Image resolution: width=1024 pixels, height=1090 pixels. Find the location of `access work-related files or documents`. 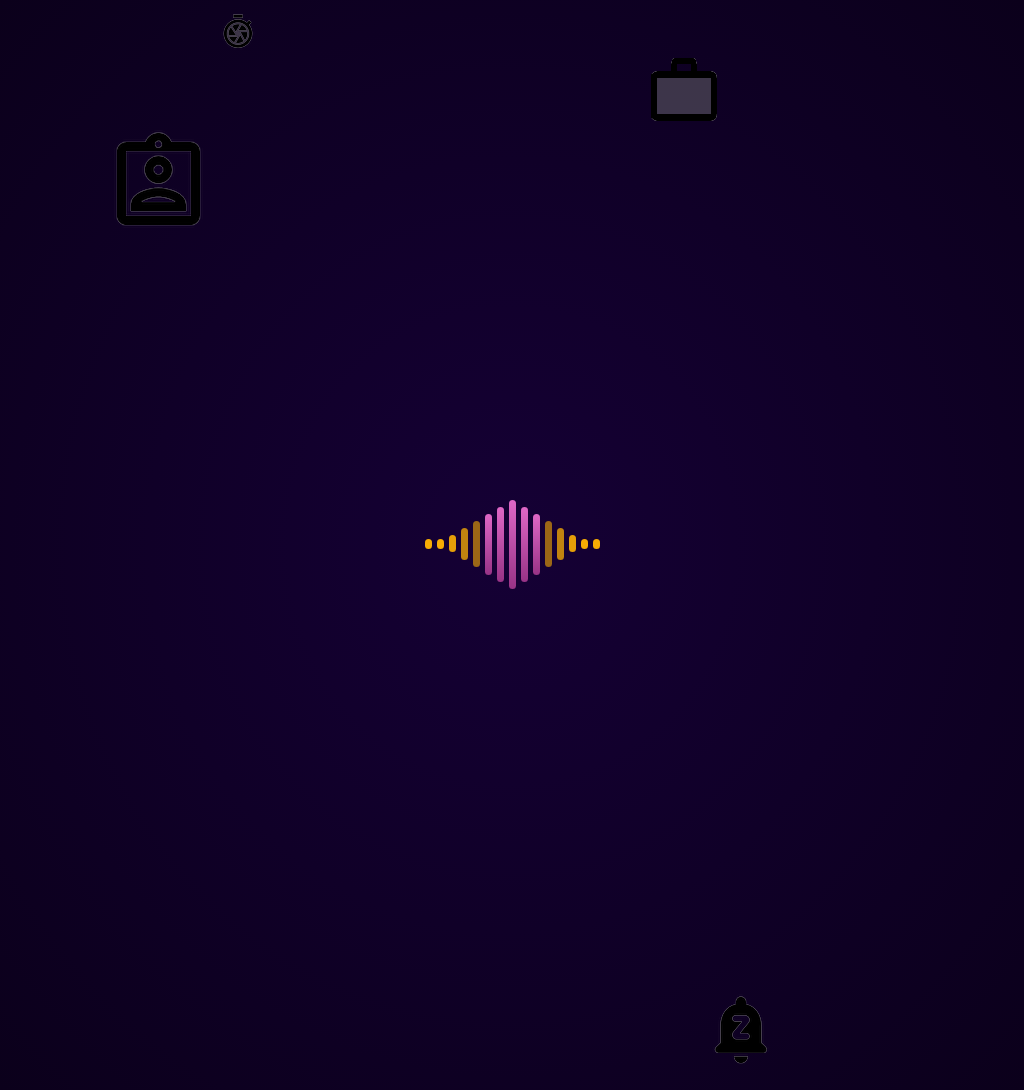

access work-related files or documents is located at coordinates (684, 91).